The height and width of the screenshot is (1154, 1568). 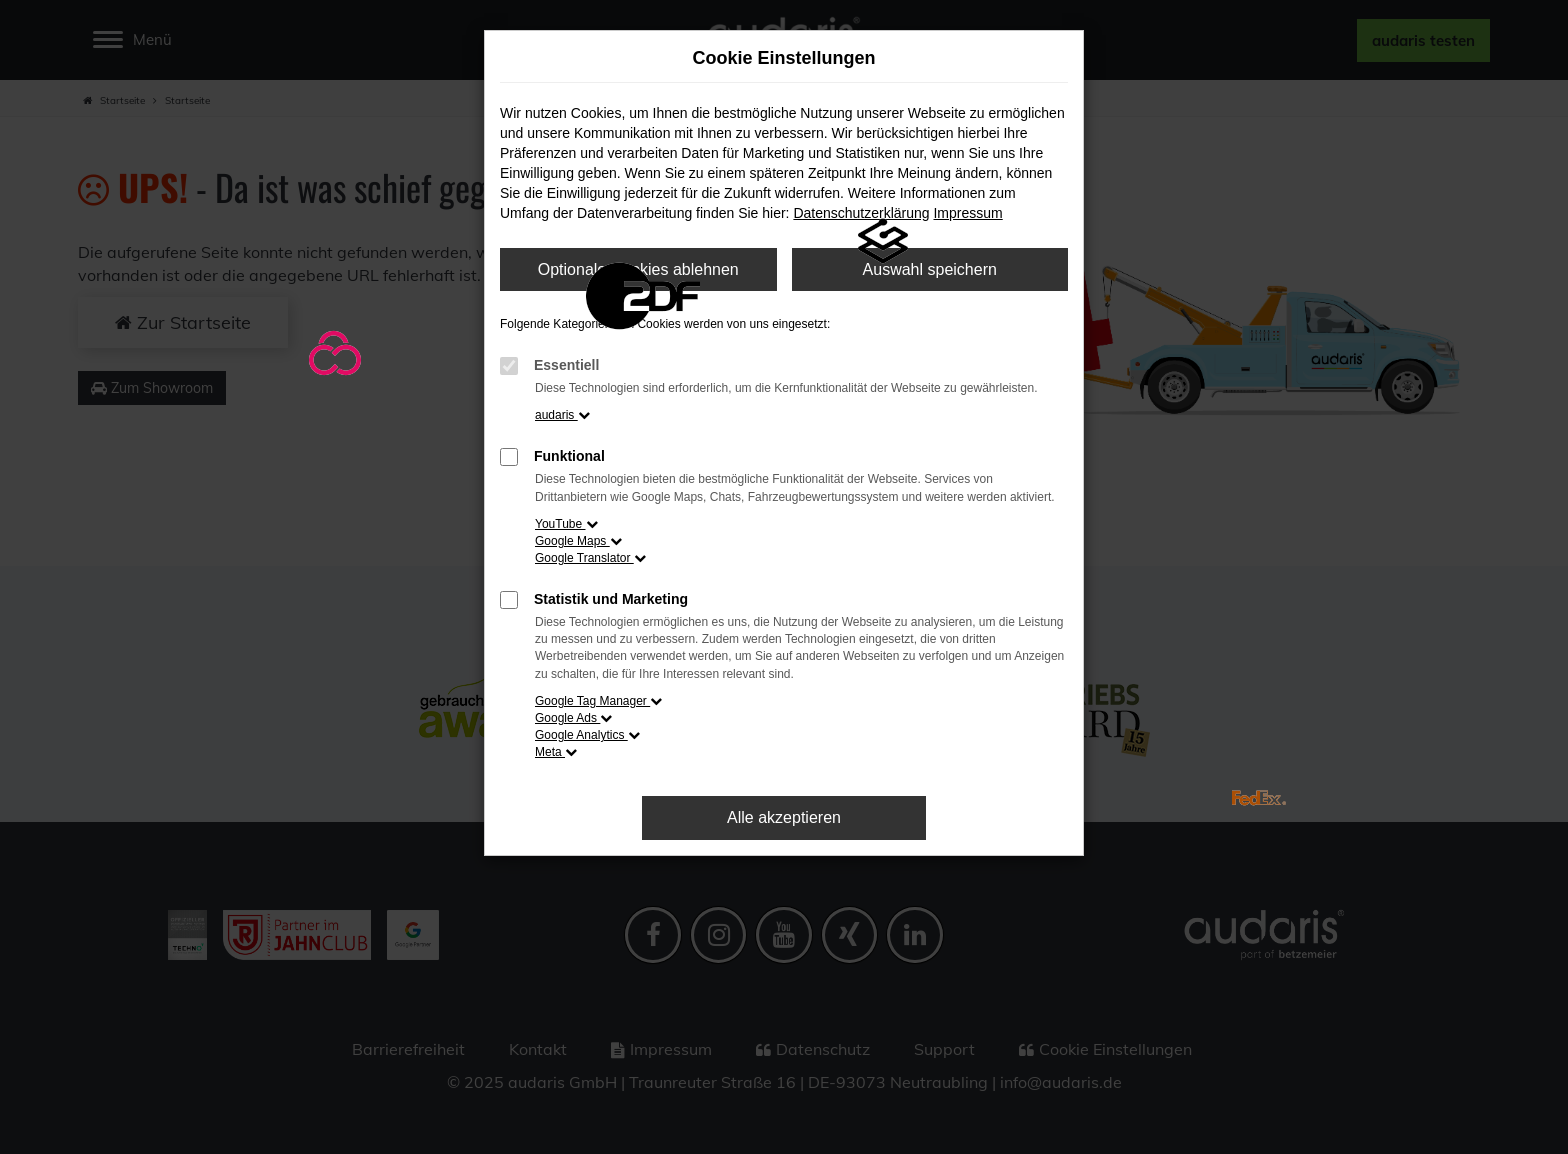 What do you see at coordinates (643, 296) in the screenshot?
I see `ZDF German television network logo` at bounding box center [643, 296].